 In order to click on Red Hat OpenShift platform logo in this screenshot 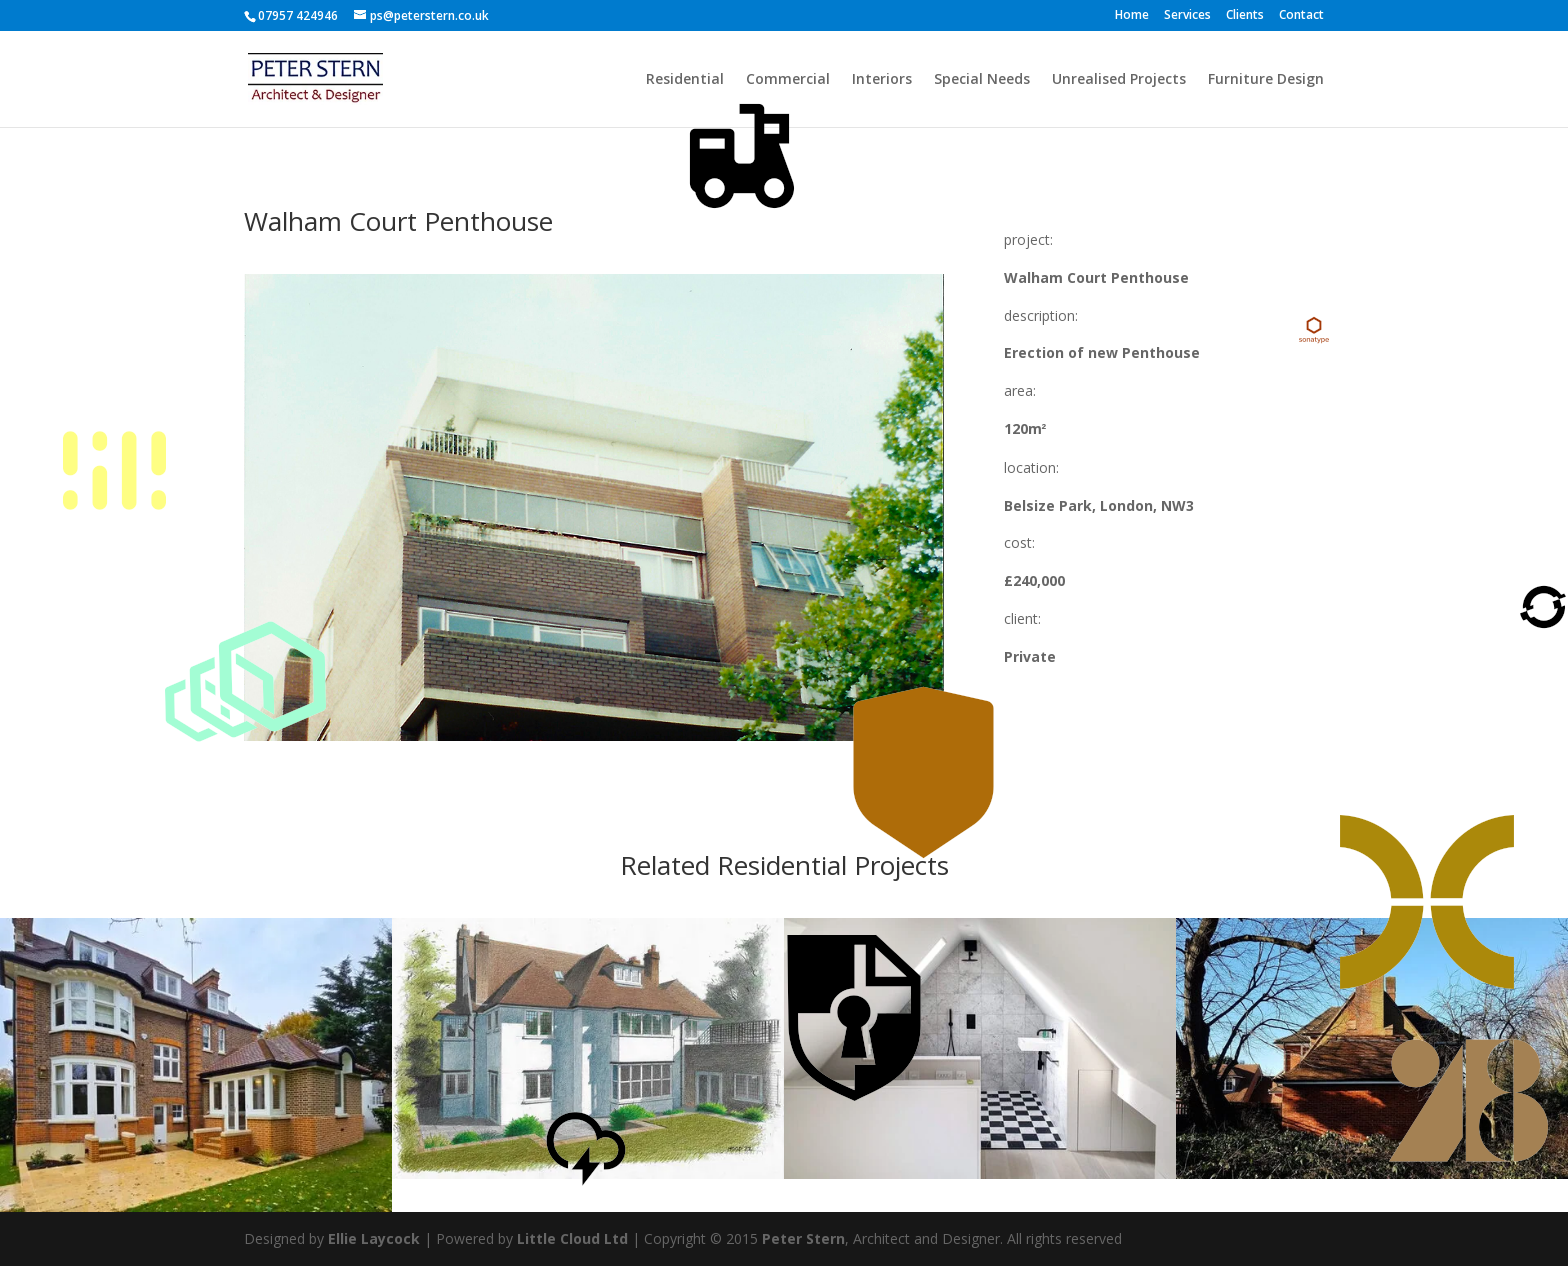, I will do `click(1543, 607)`.